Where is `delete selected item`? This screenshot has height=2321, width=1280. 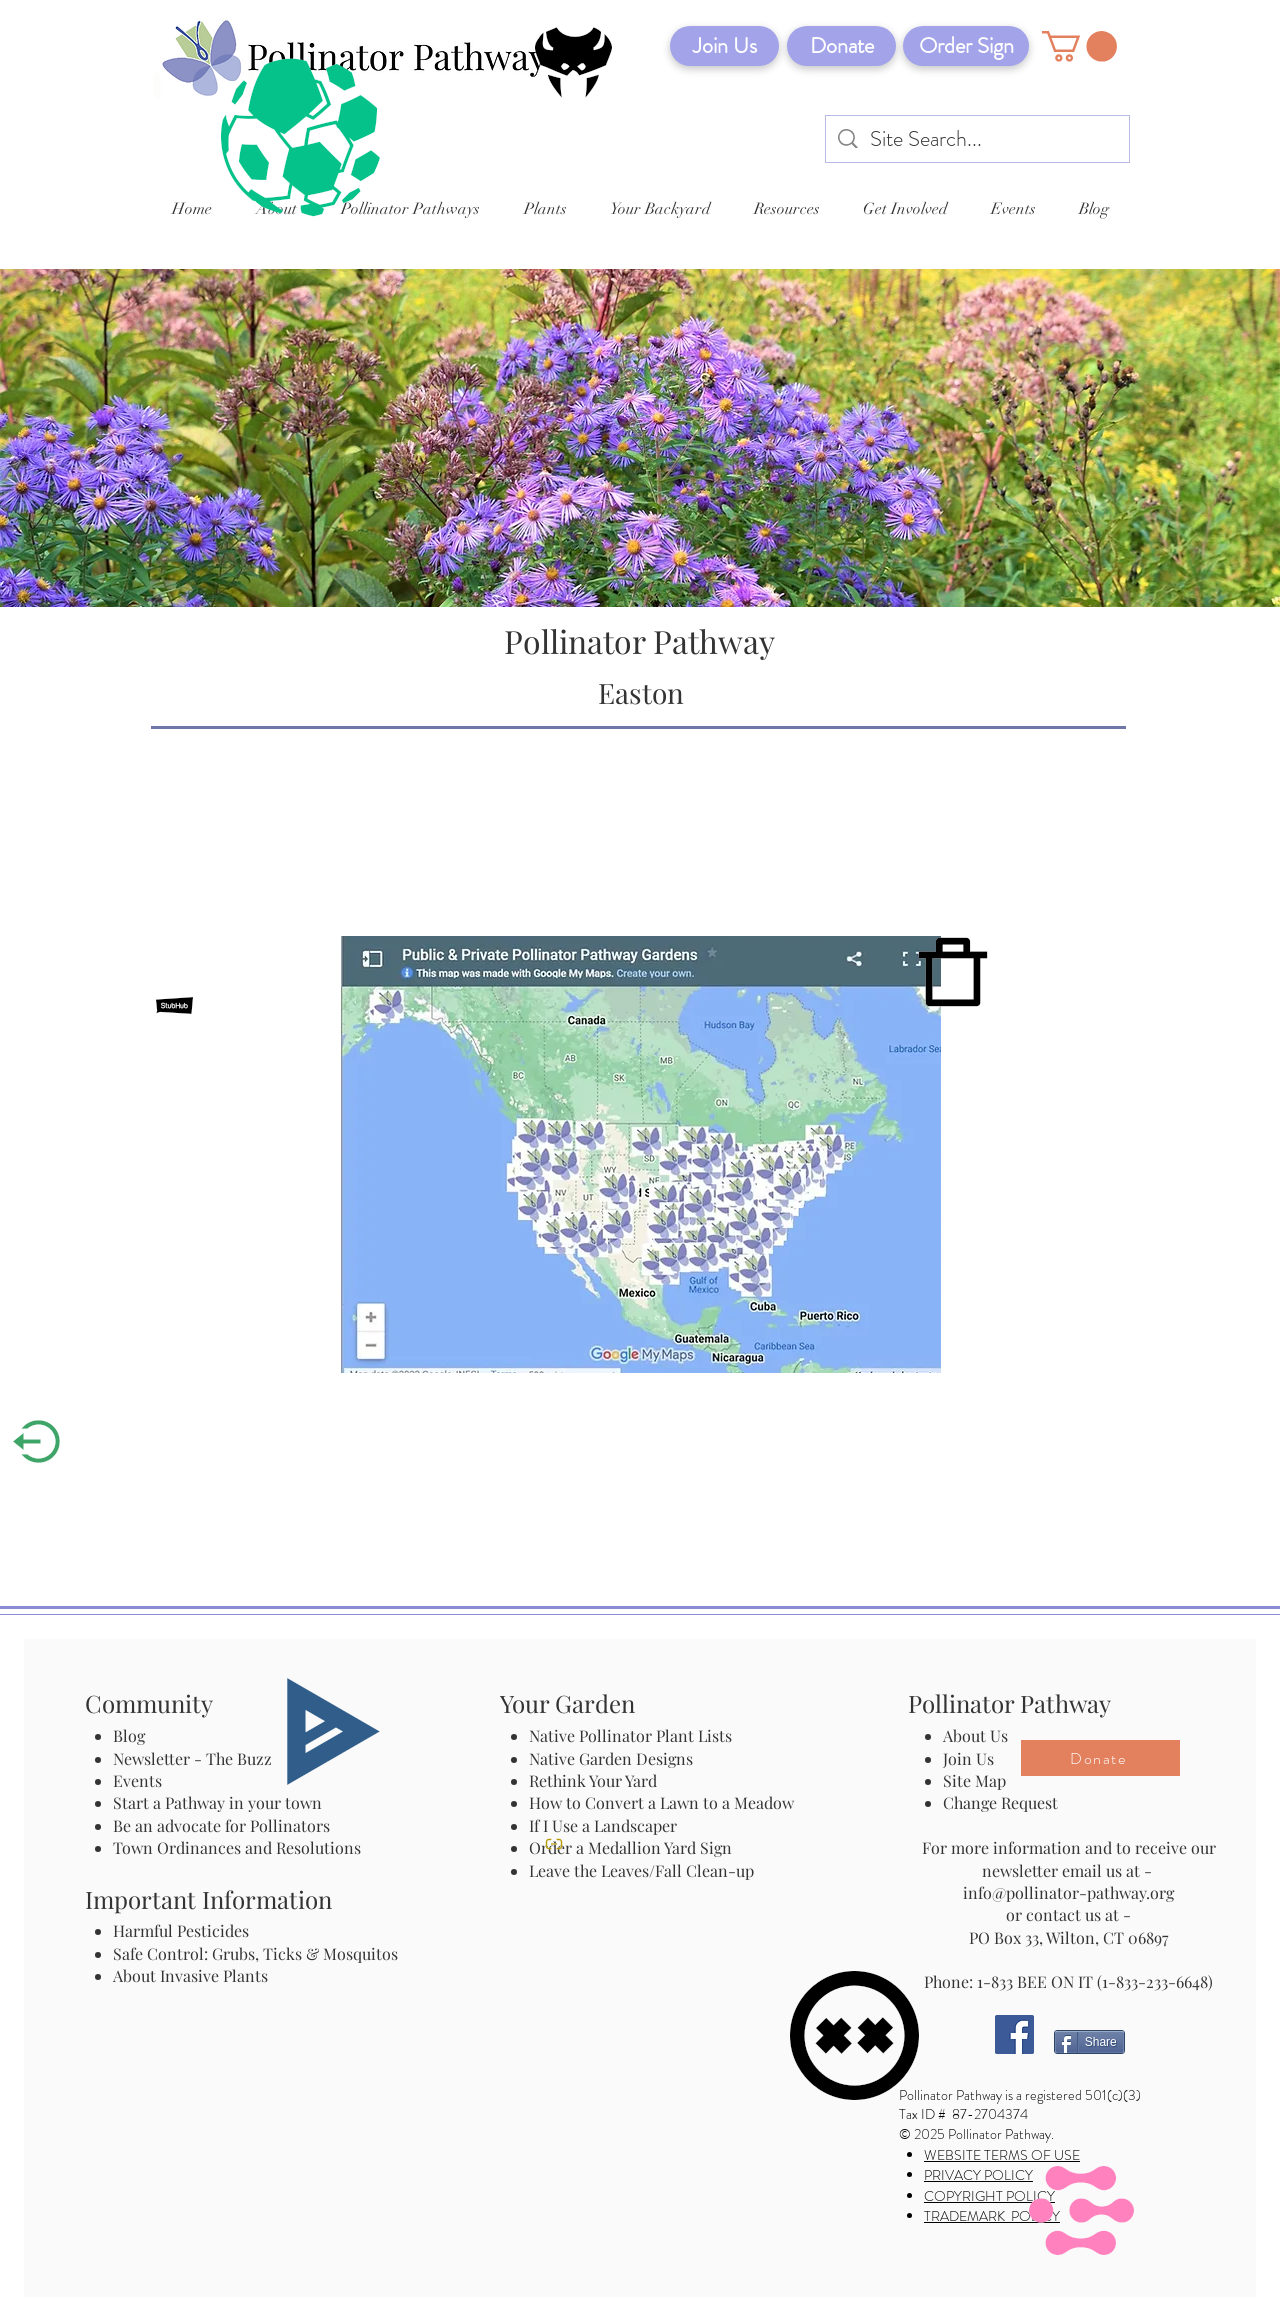
delete selected item is located at coordinates (953, 972).